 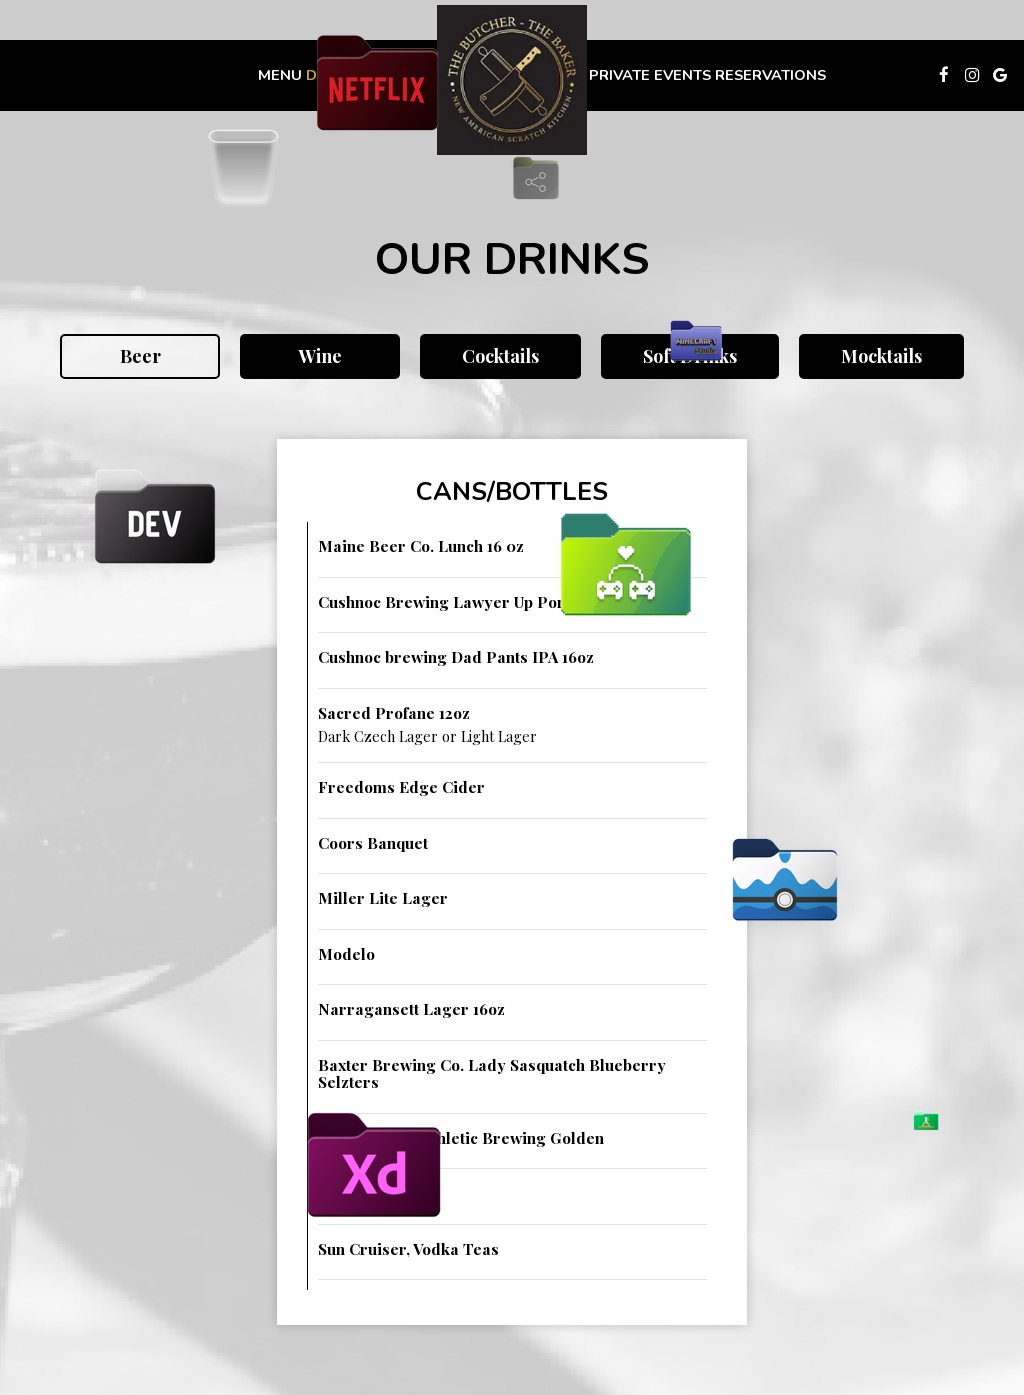 What do you see at coordinates (696, 342) in the screenshot?
I see `open minecraft studio project folder` at bounding box center [696, 342].